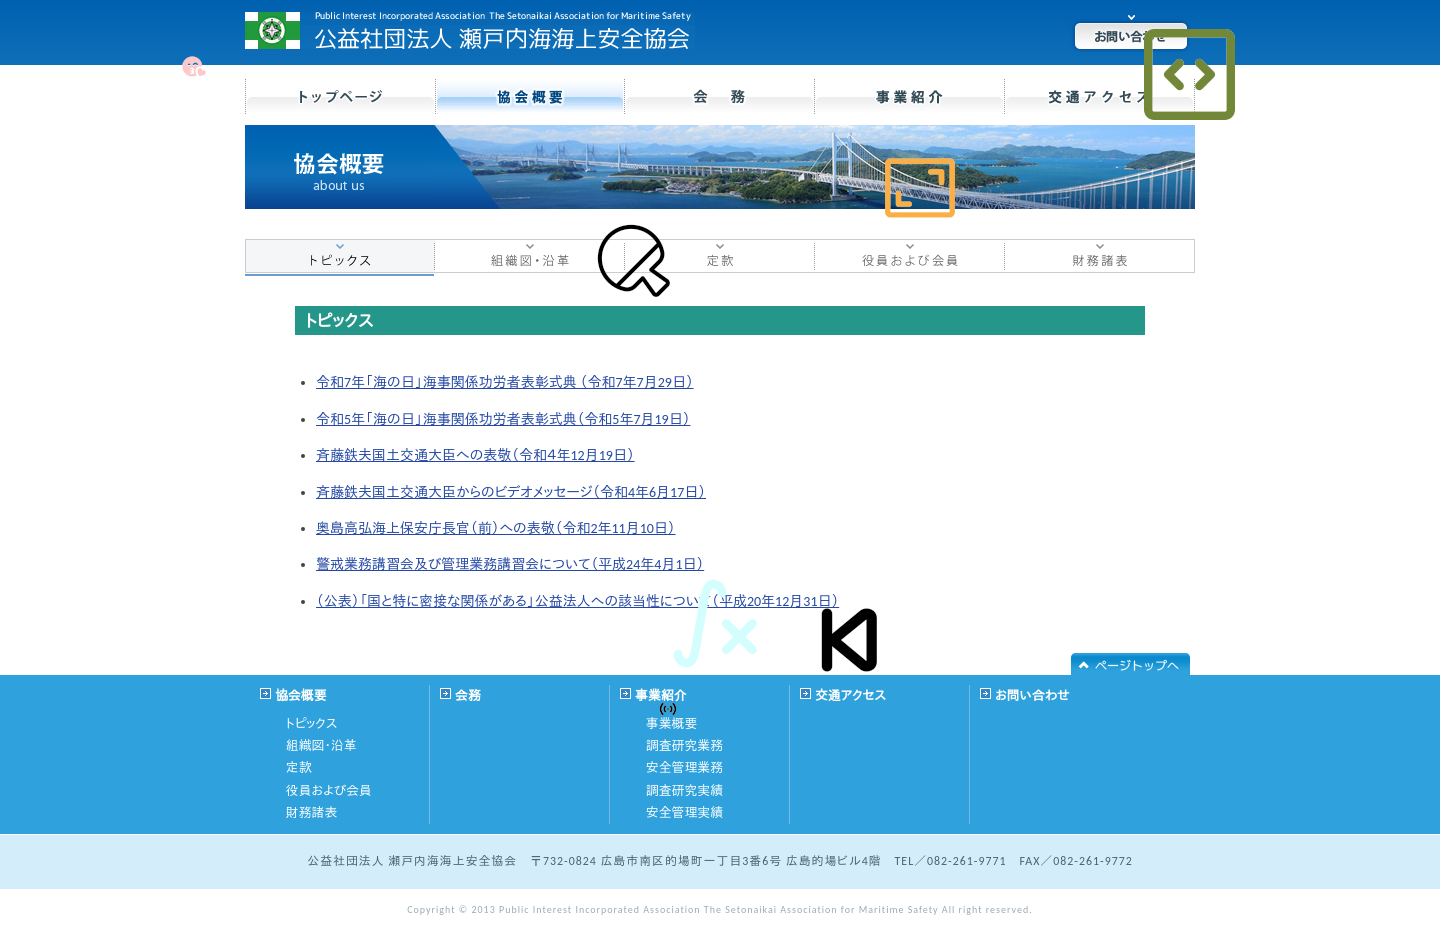  I want to click on send a kiss or flirty reaction, so click(193, 66).